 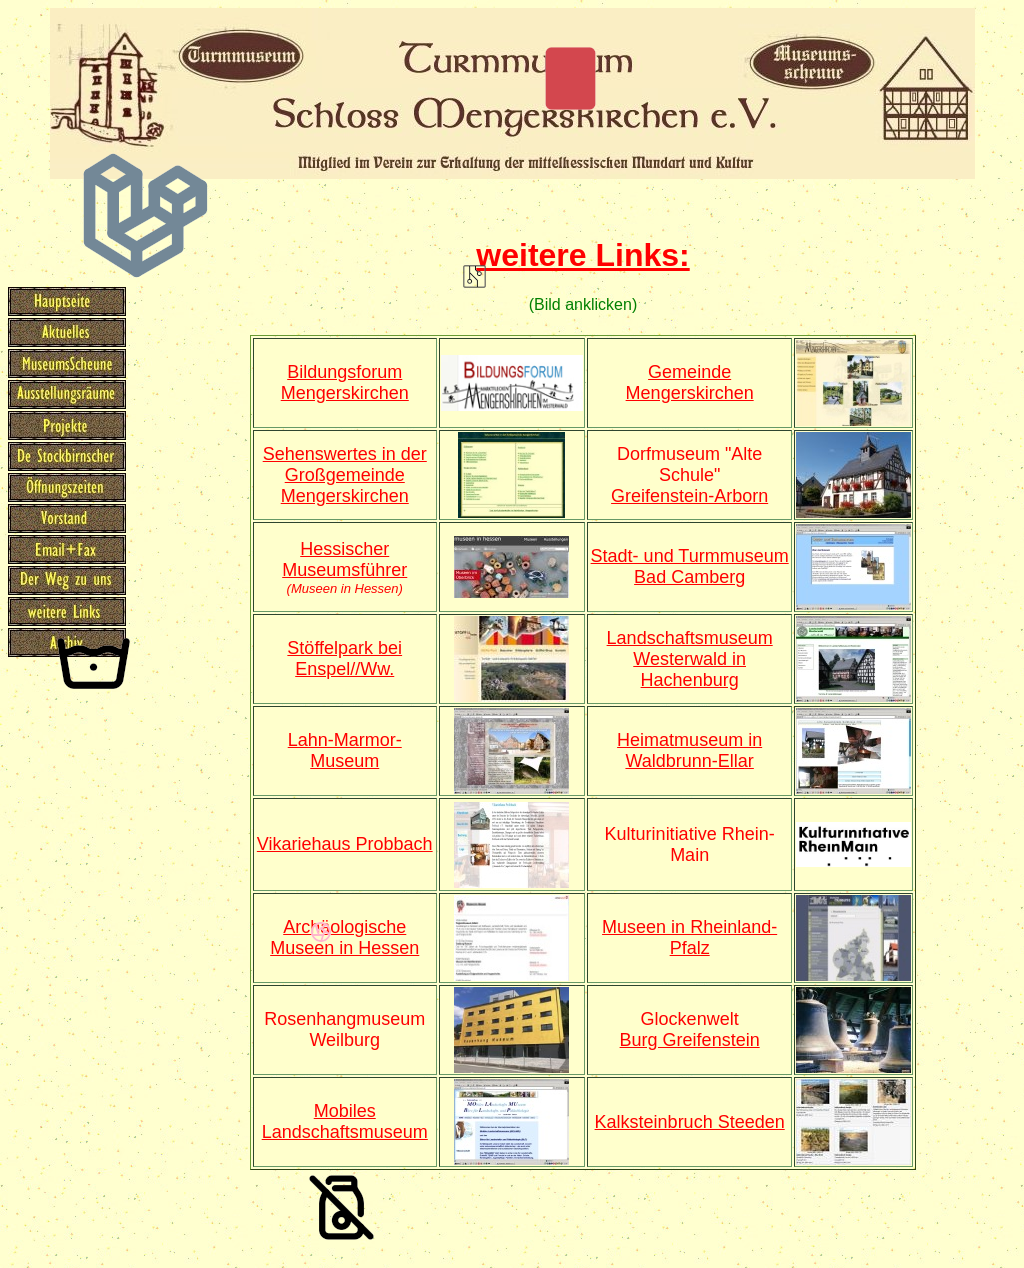 I want to click on adjust camera aperture settings, so click(x=321, y=932).